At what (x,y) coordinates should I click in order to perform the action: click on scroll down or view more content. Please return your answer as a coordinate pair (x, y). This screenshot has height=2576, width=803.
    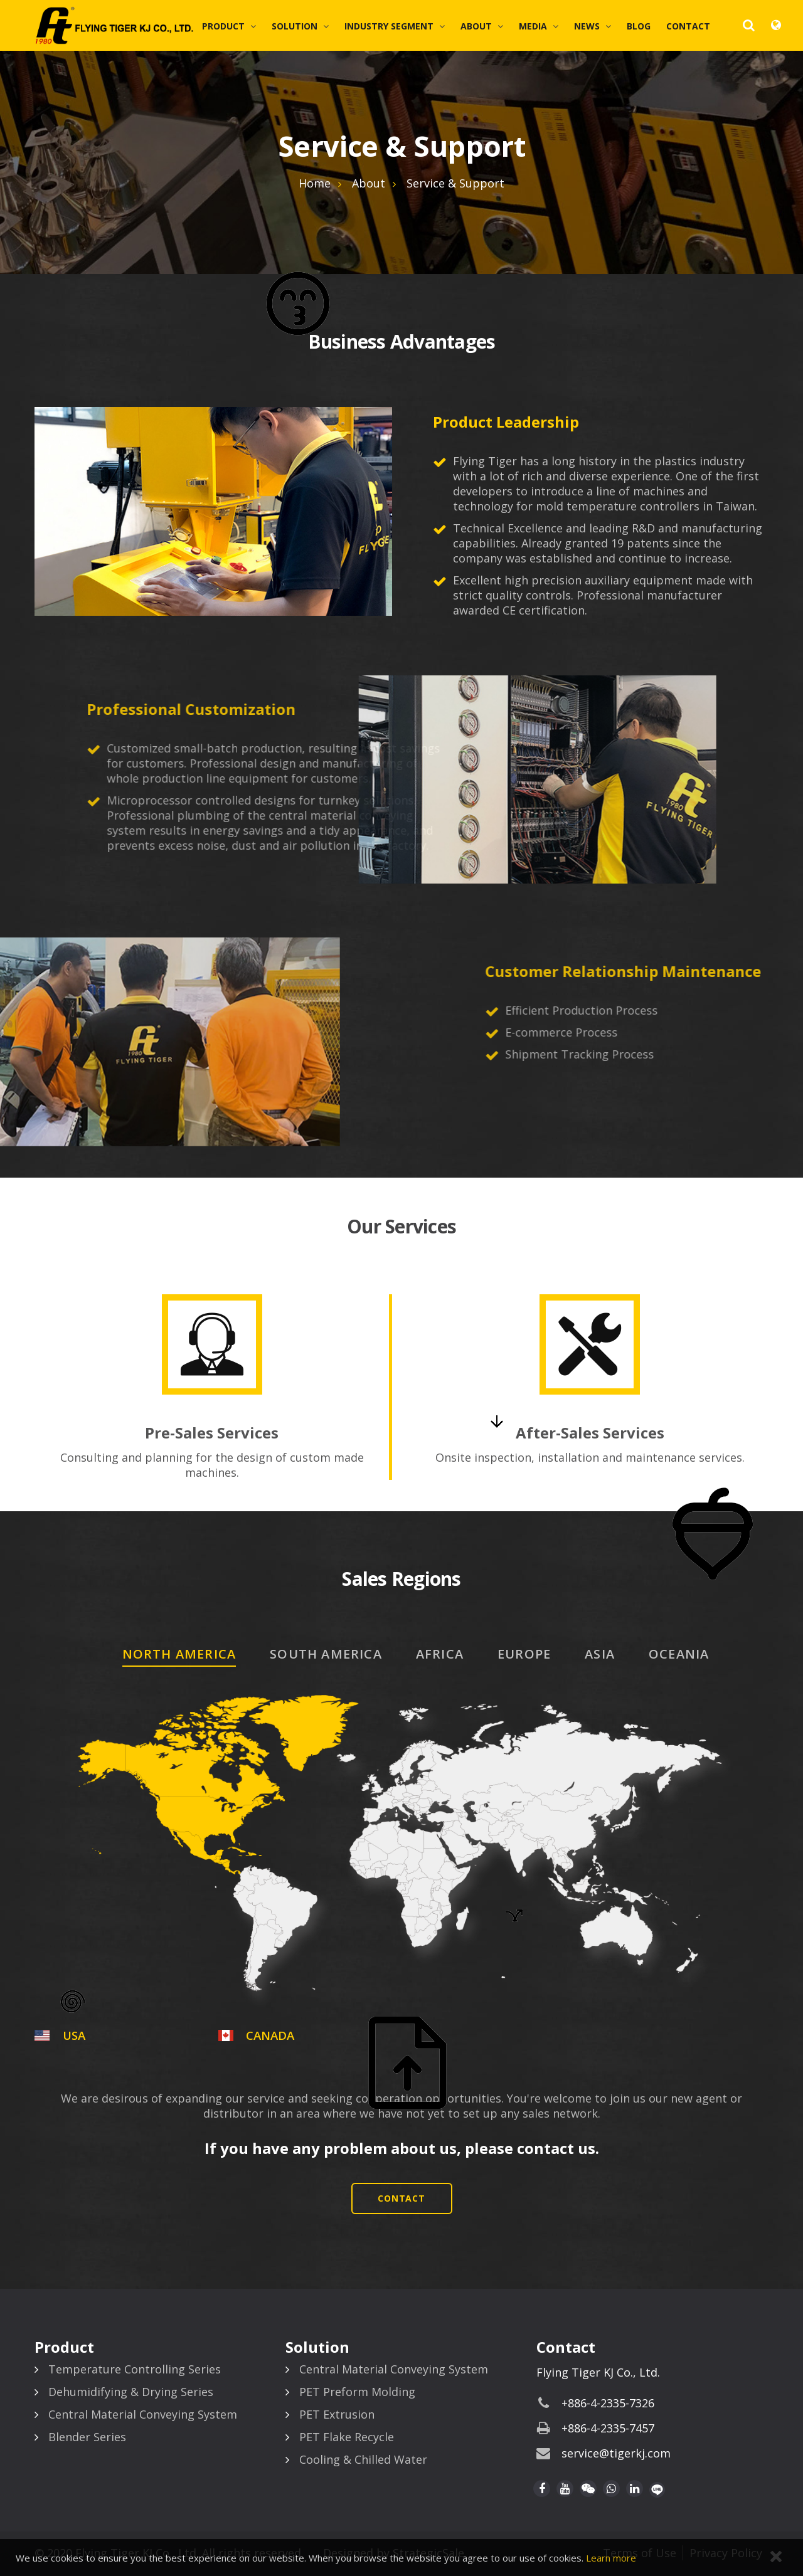
    Looking at the image, I should click on (497, 1422).